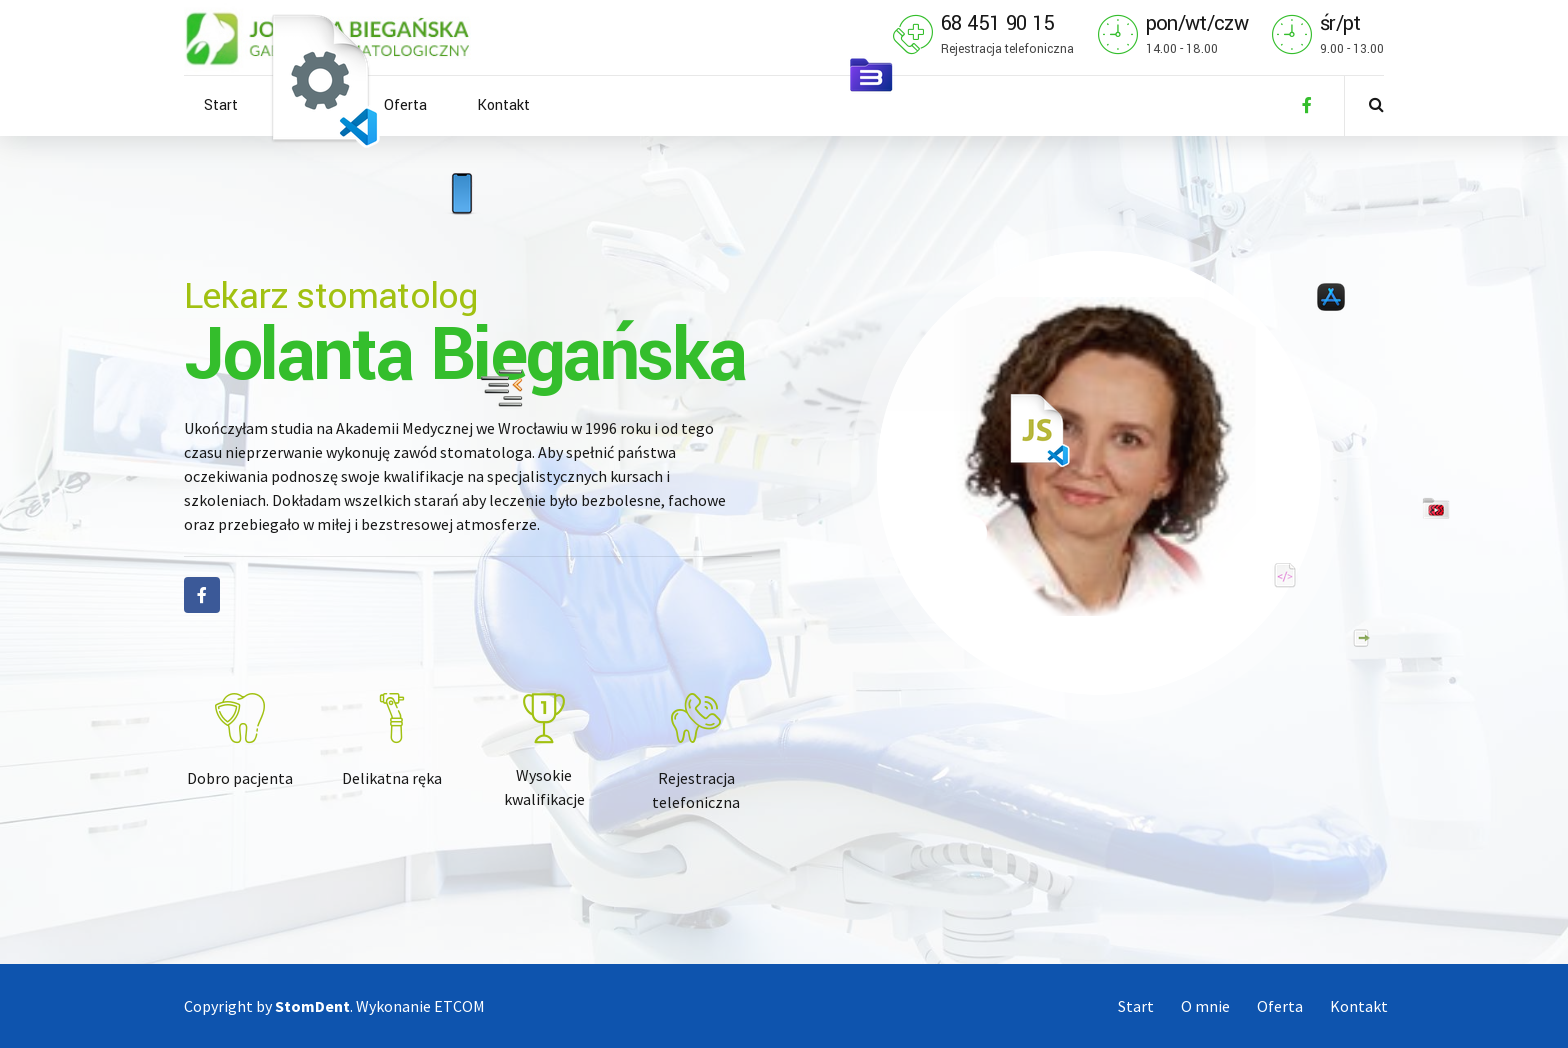 This screenshot has height=1048, width=1568. Describe the element at coordinates (320, 80) in the screenshot. I see `open configuration settings` at that location.